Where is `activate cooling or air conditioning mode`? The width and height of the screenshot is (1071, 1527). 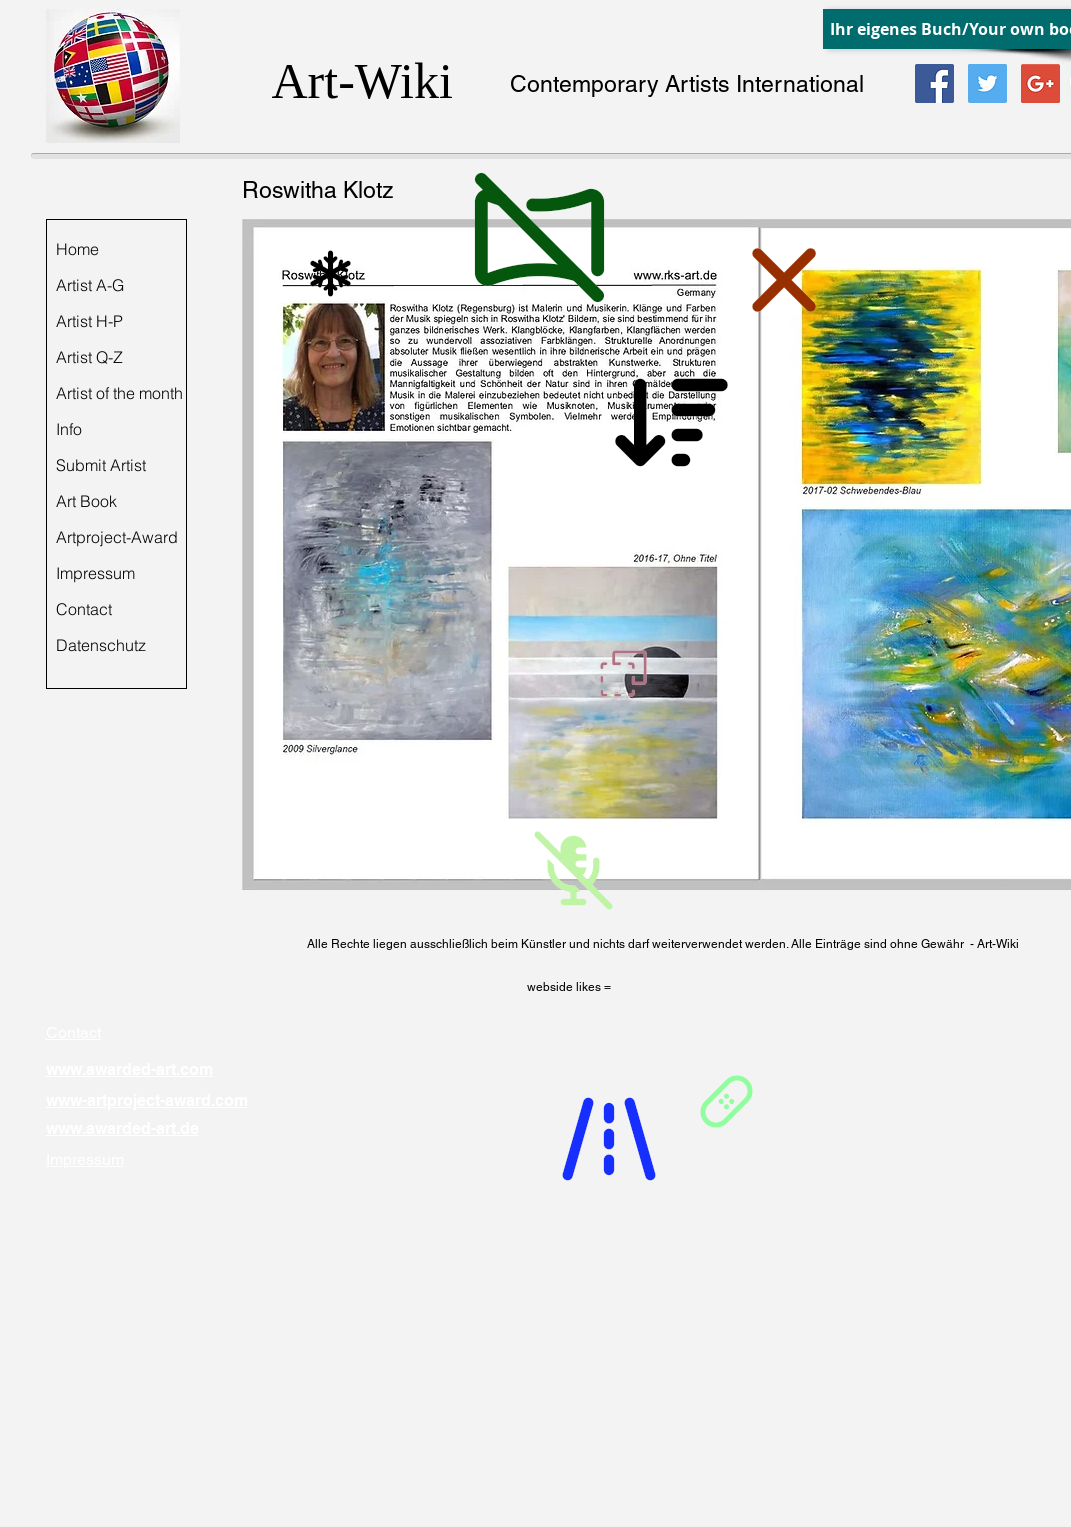
activate cooling or air conditioning mode is located at coordinates (330, 273).